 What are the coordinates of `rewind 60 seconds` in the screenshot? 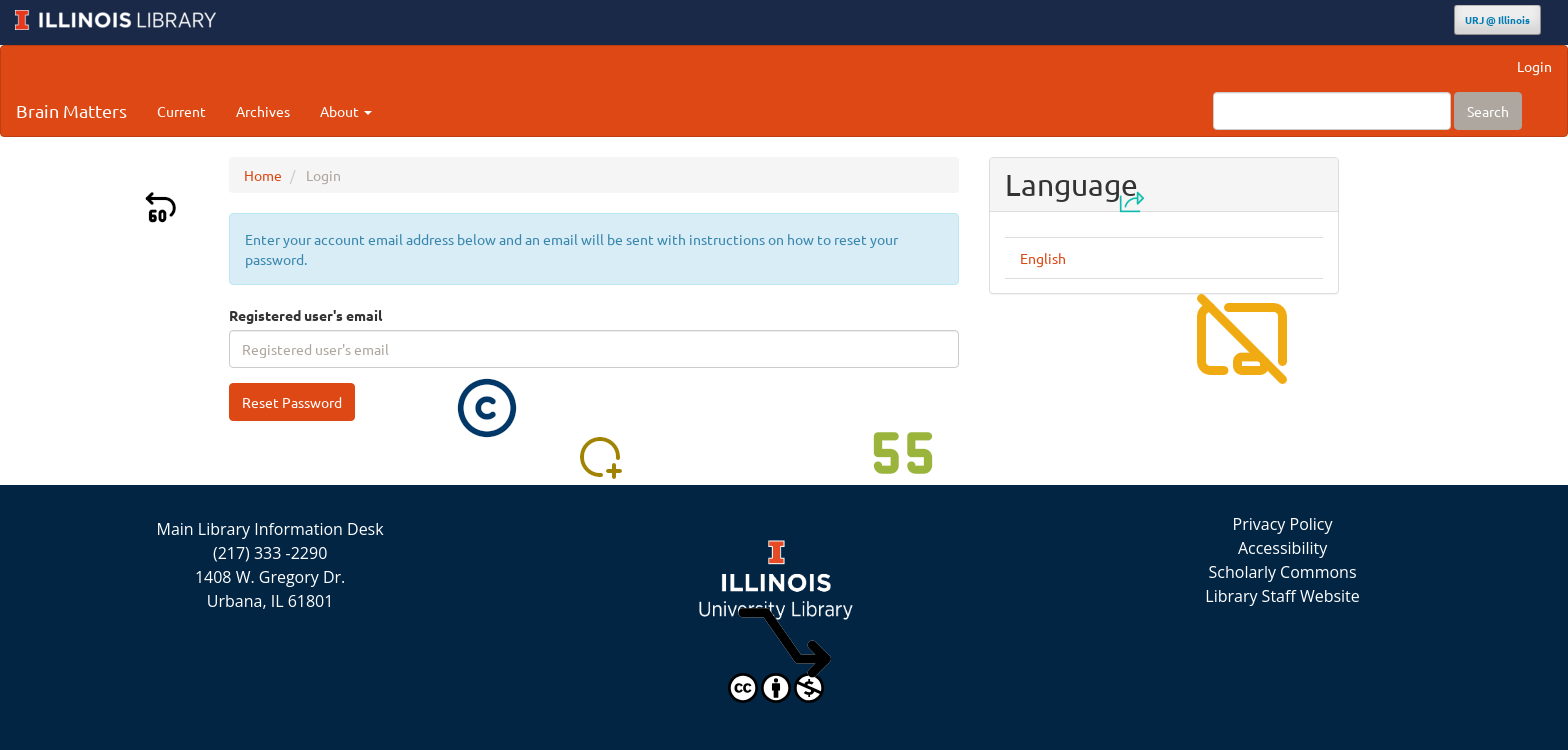 It's located at (160, 208).